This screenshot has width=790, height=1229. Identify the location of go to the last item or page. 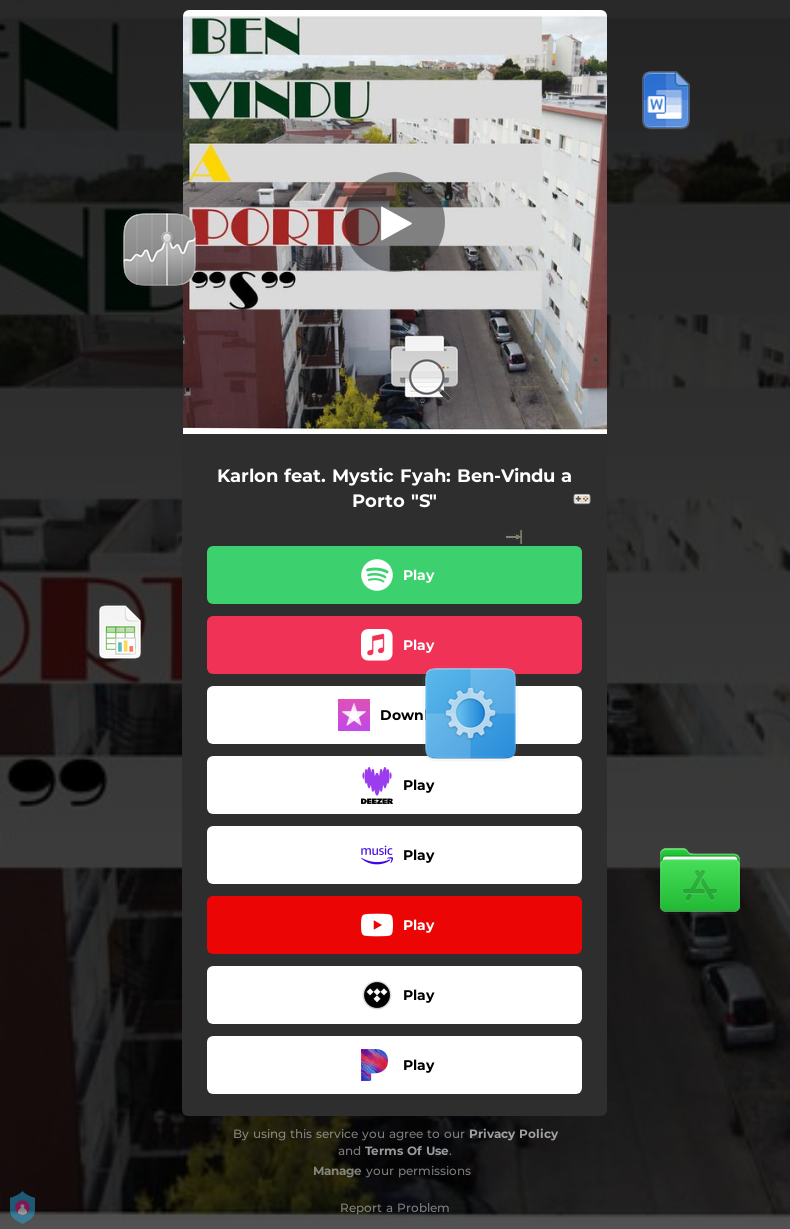
(514, 537).